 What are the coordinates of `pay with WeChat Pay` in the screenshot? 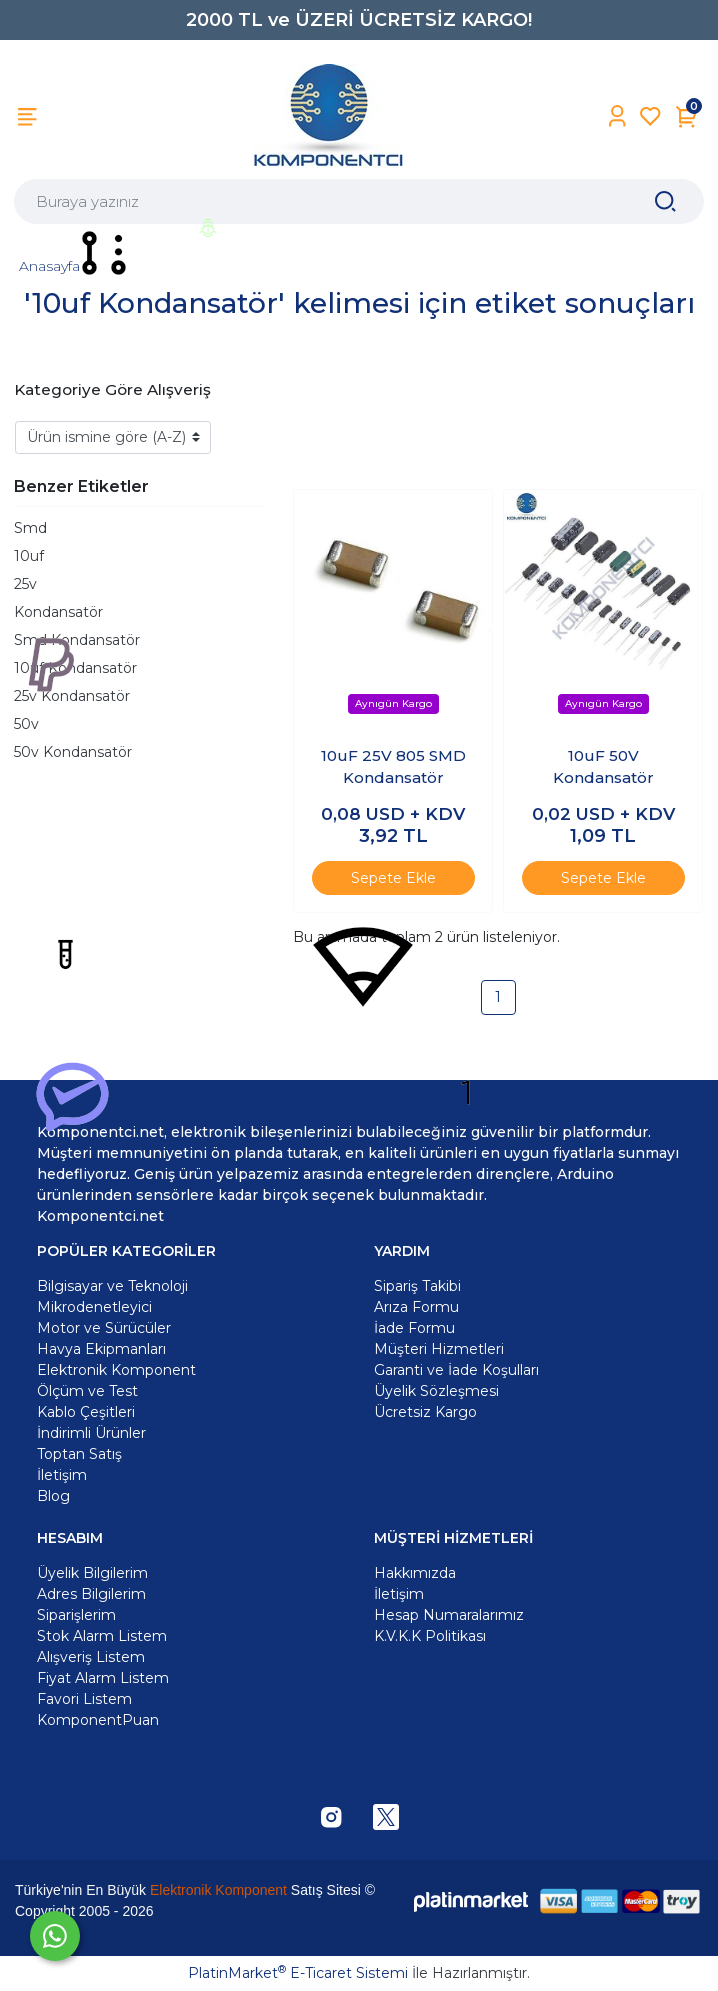 It's located at (72, 1094).